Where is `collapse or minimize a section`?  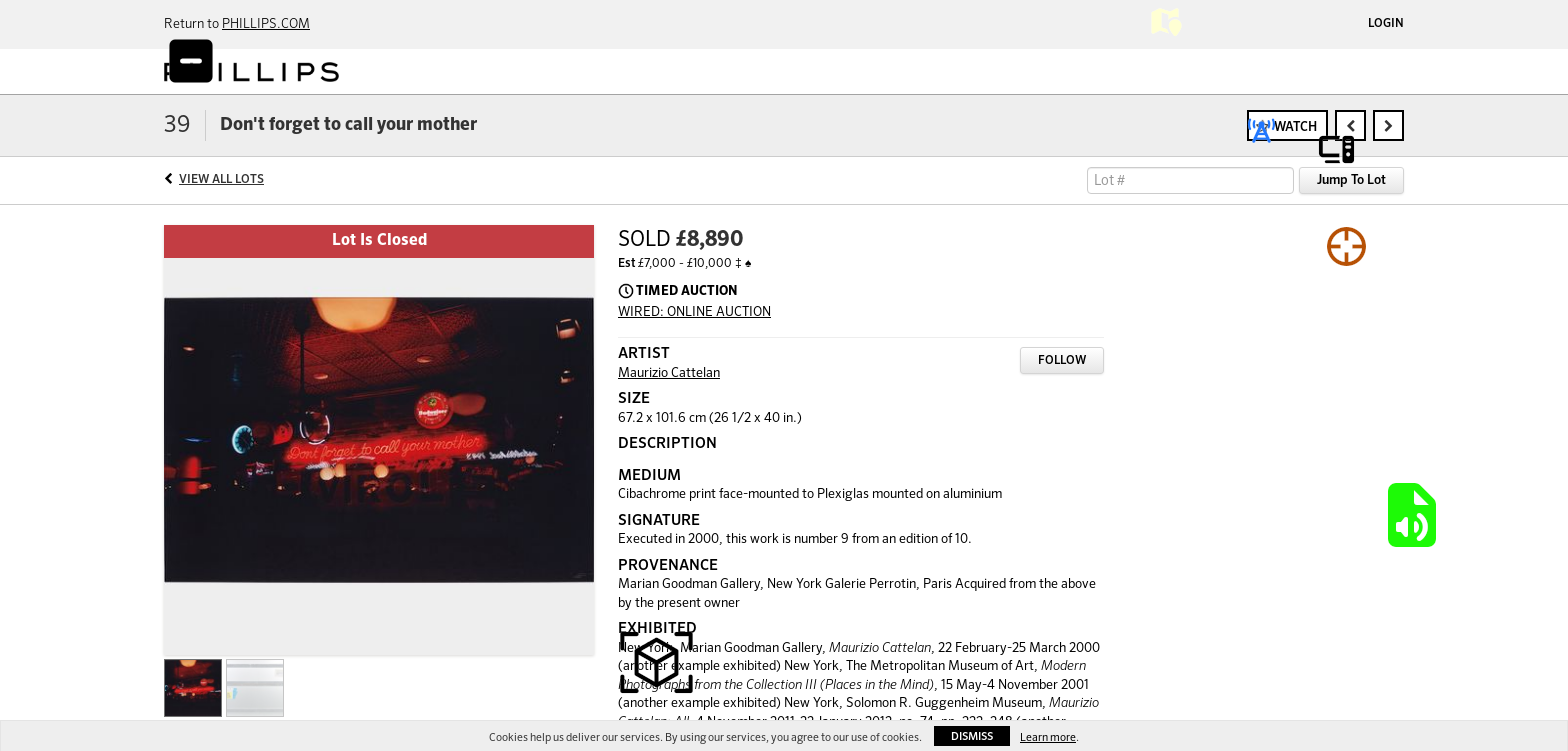 collapse or minimize a section is located at coordinates (191, 61).